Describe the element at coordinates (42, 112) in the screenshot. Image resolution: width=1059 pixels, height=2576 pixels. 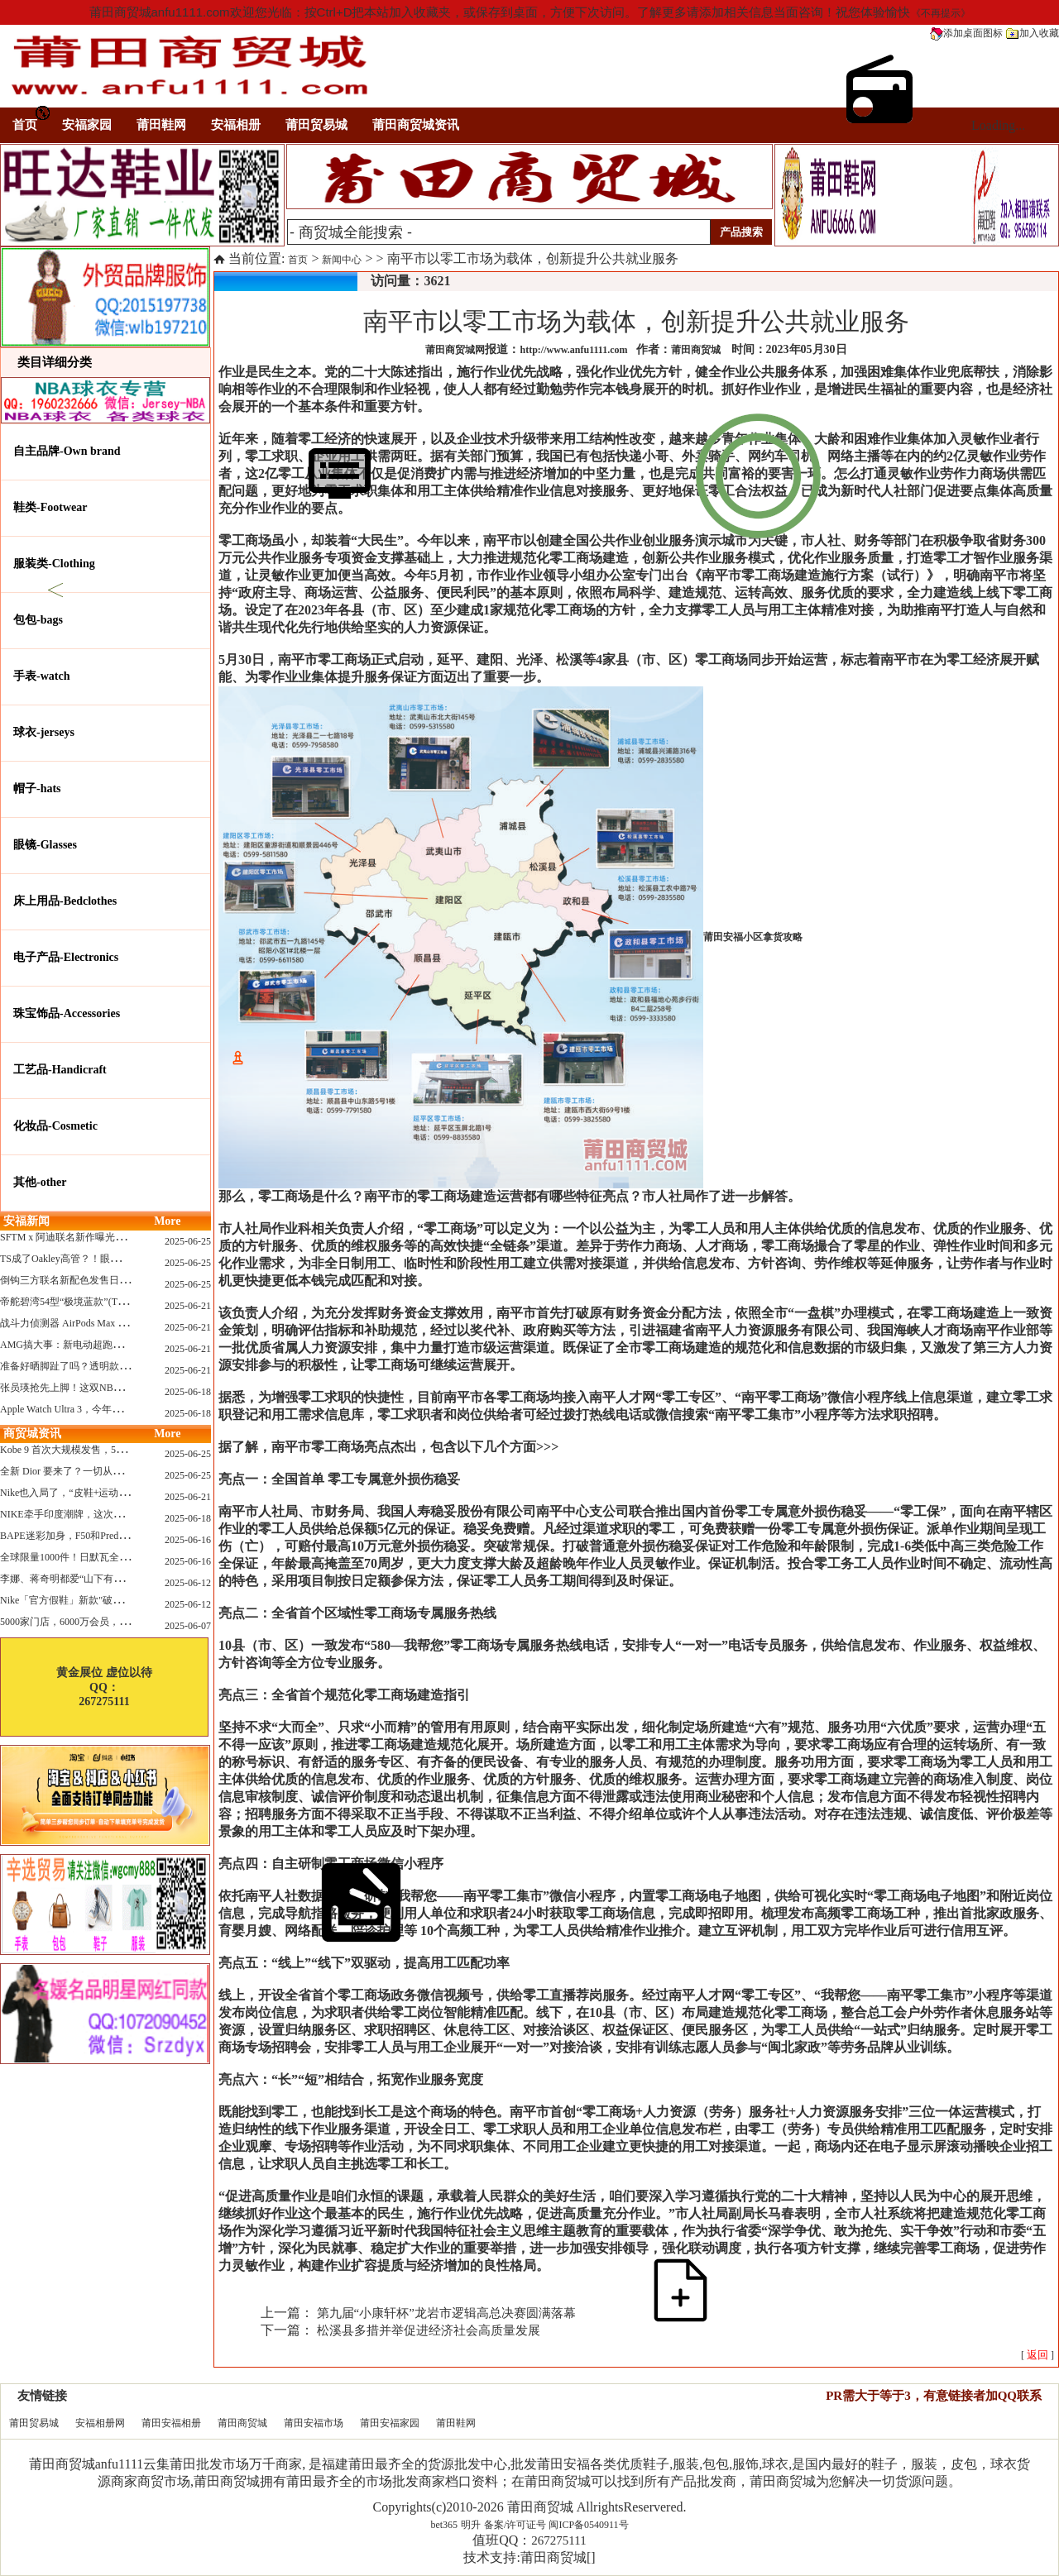
I see `swap or reorder items vertically` at that location.